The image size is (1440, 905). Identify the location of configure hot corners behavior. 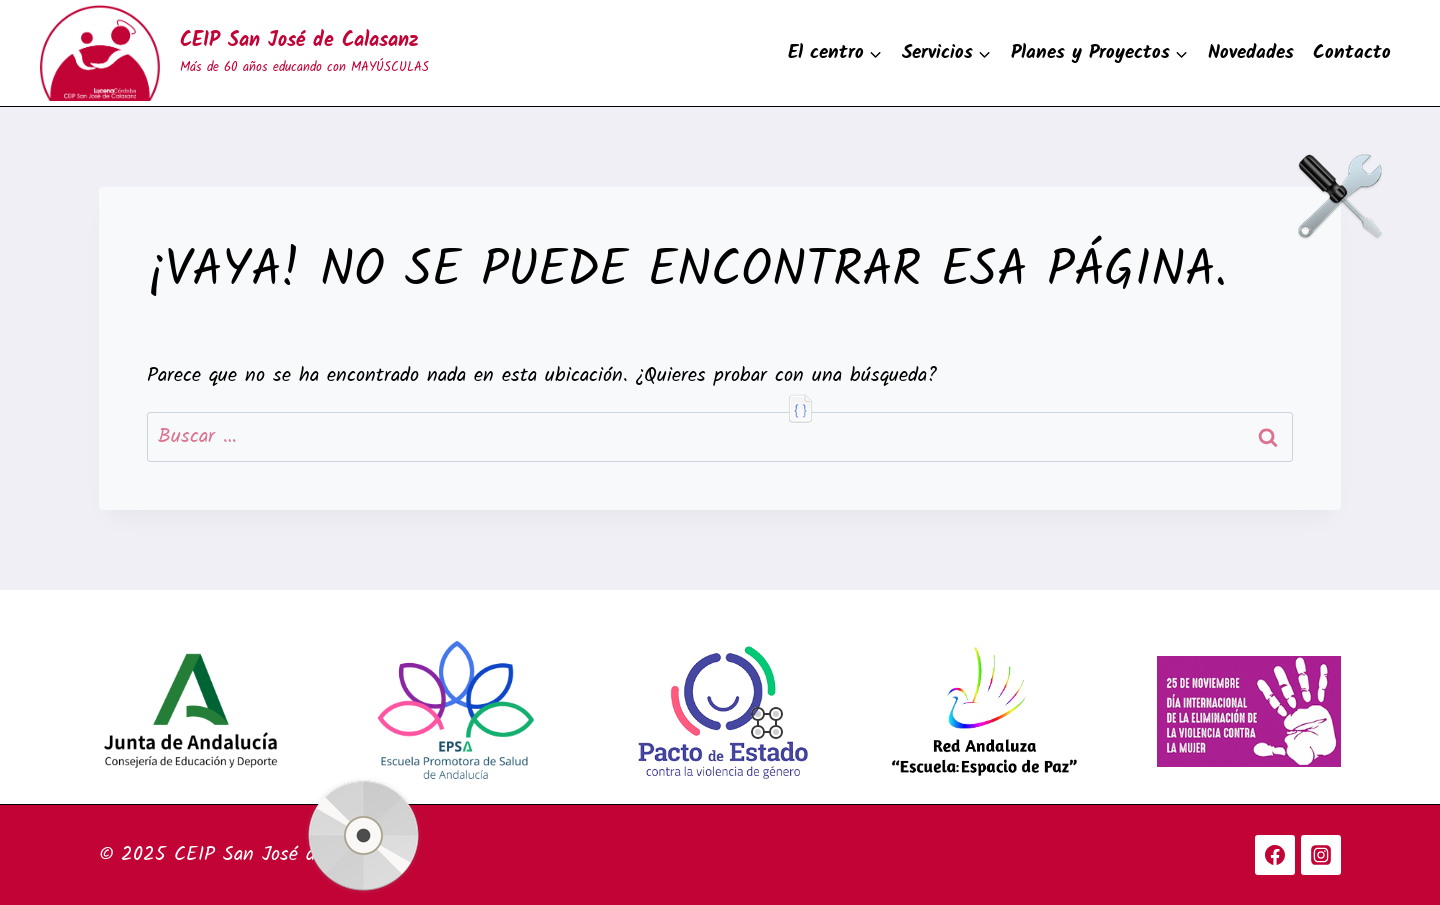
(767, 723).